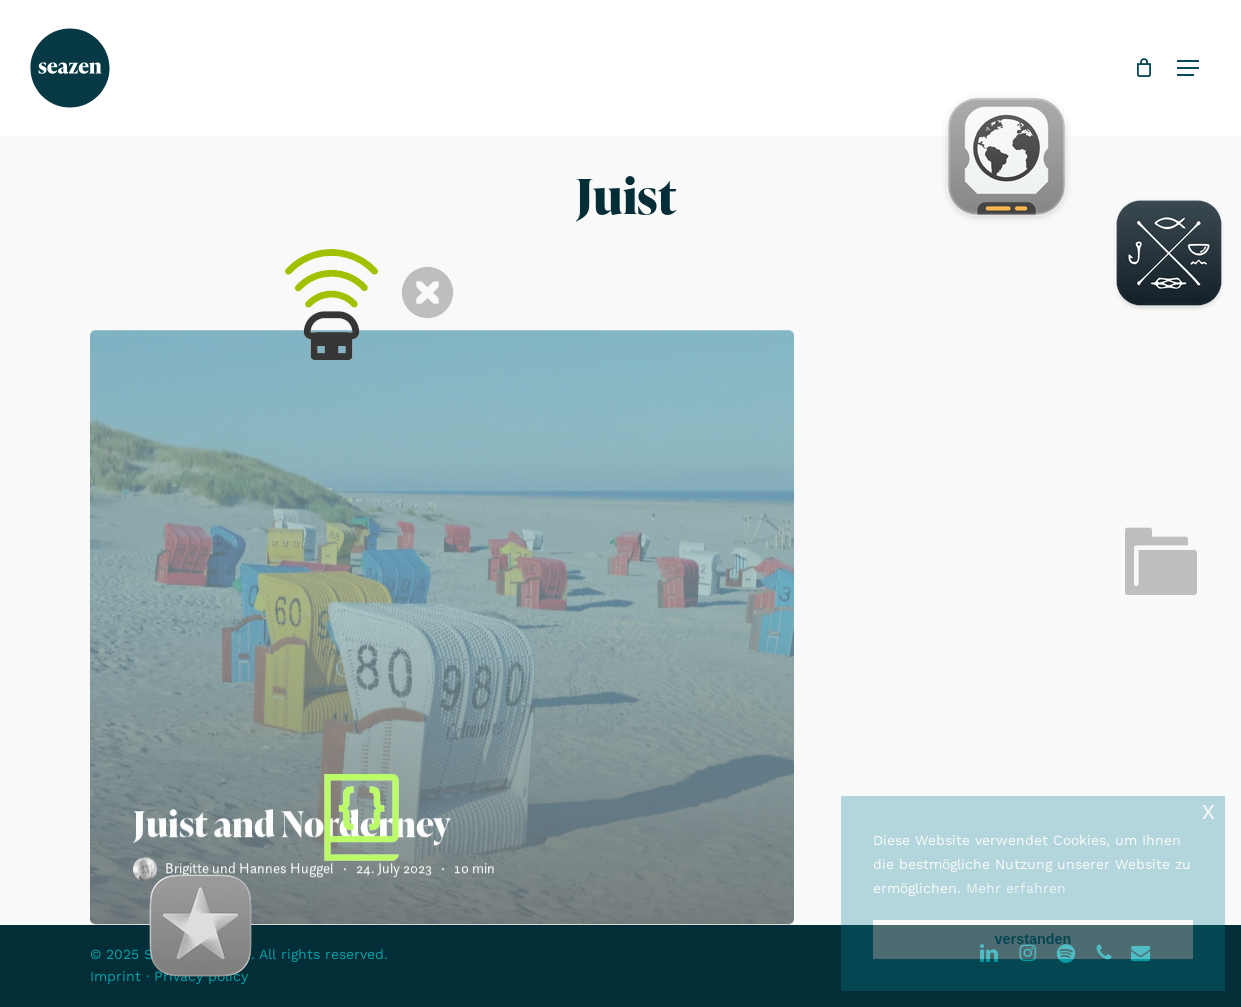 This screenshot has height=1007, width=1241. What do you see at coordinates (331, 304) in the screenshot?
I see `indicates a wireless USB receiver is connected` at bounding box center [331, 304].